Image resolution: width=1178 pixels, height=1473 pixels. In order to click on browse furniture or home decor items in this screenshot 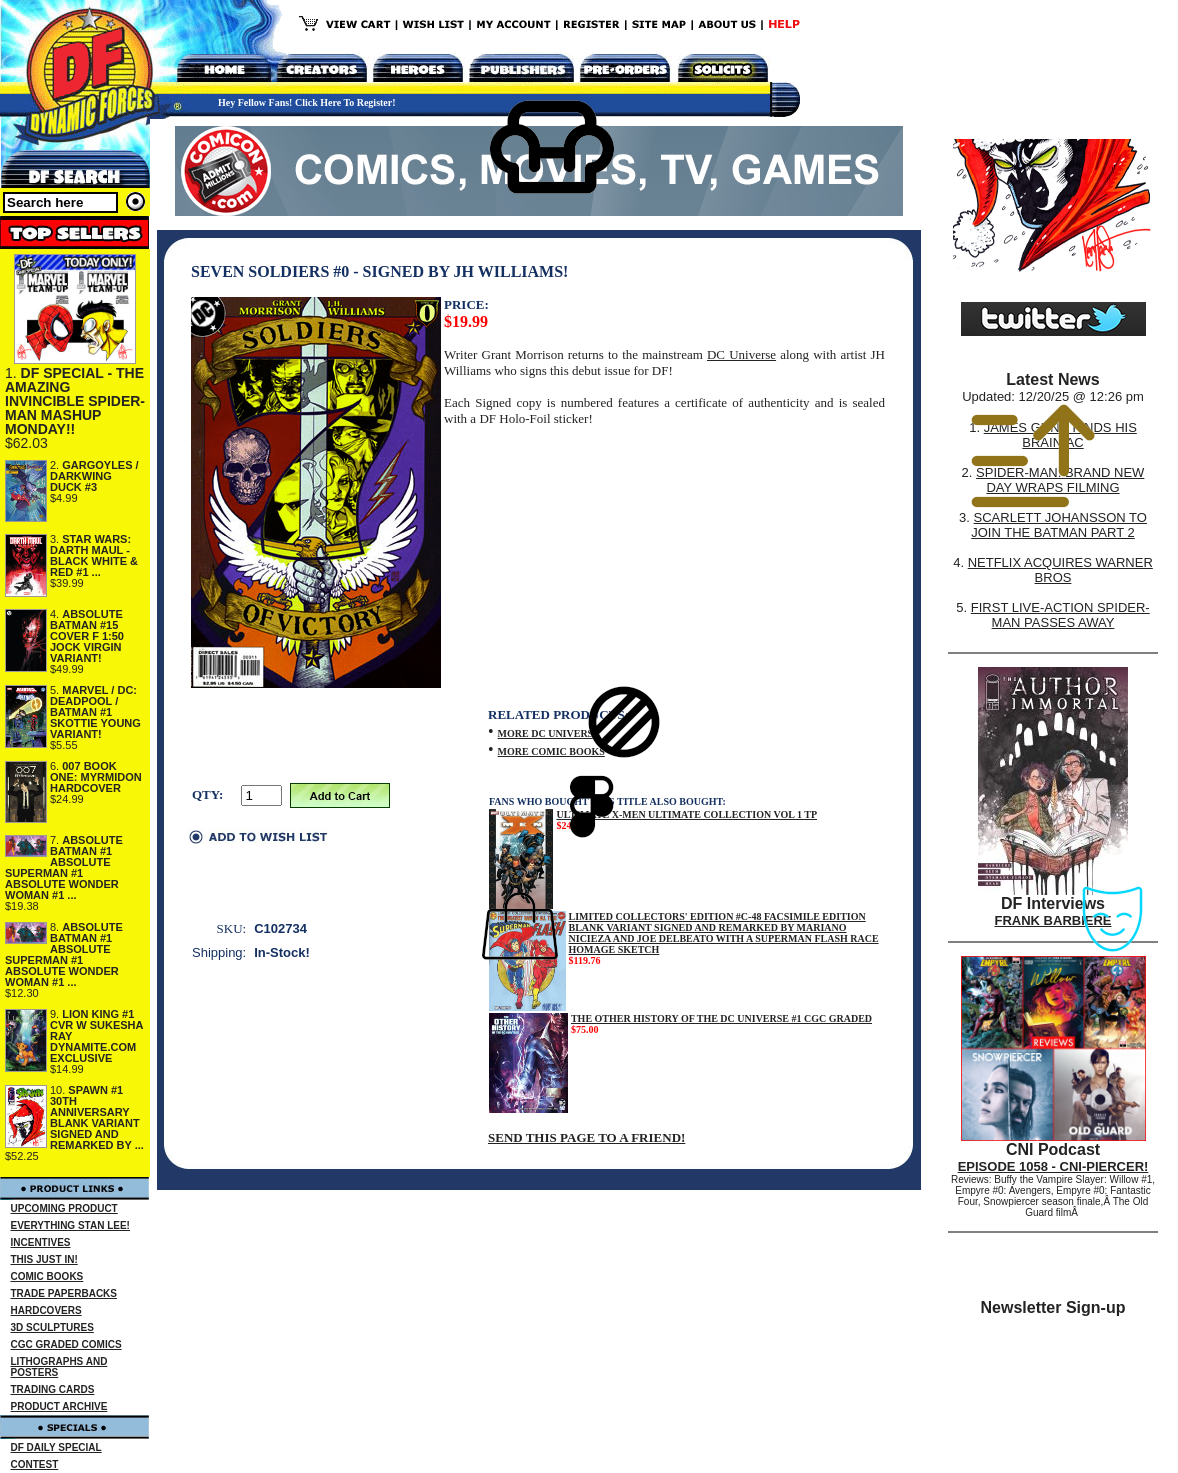, I will do `click(552, 149)`.